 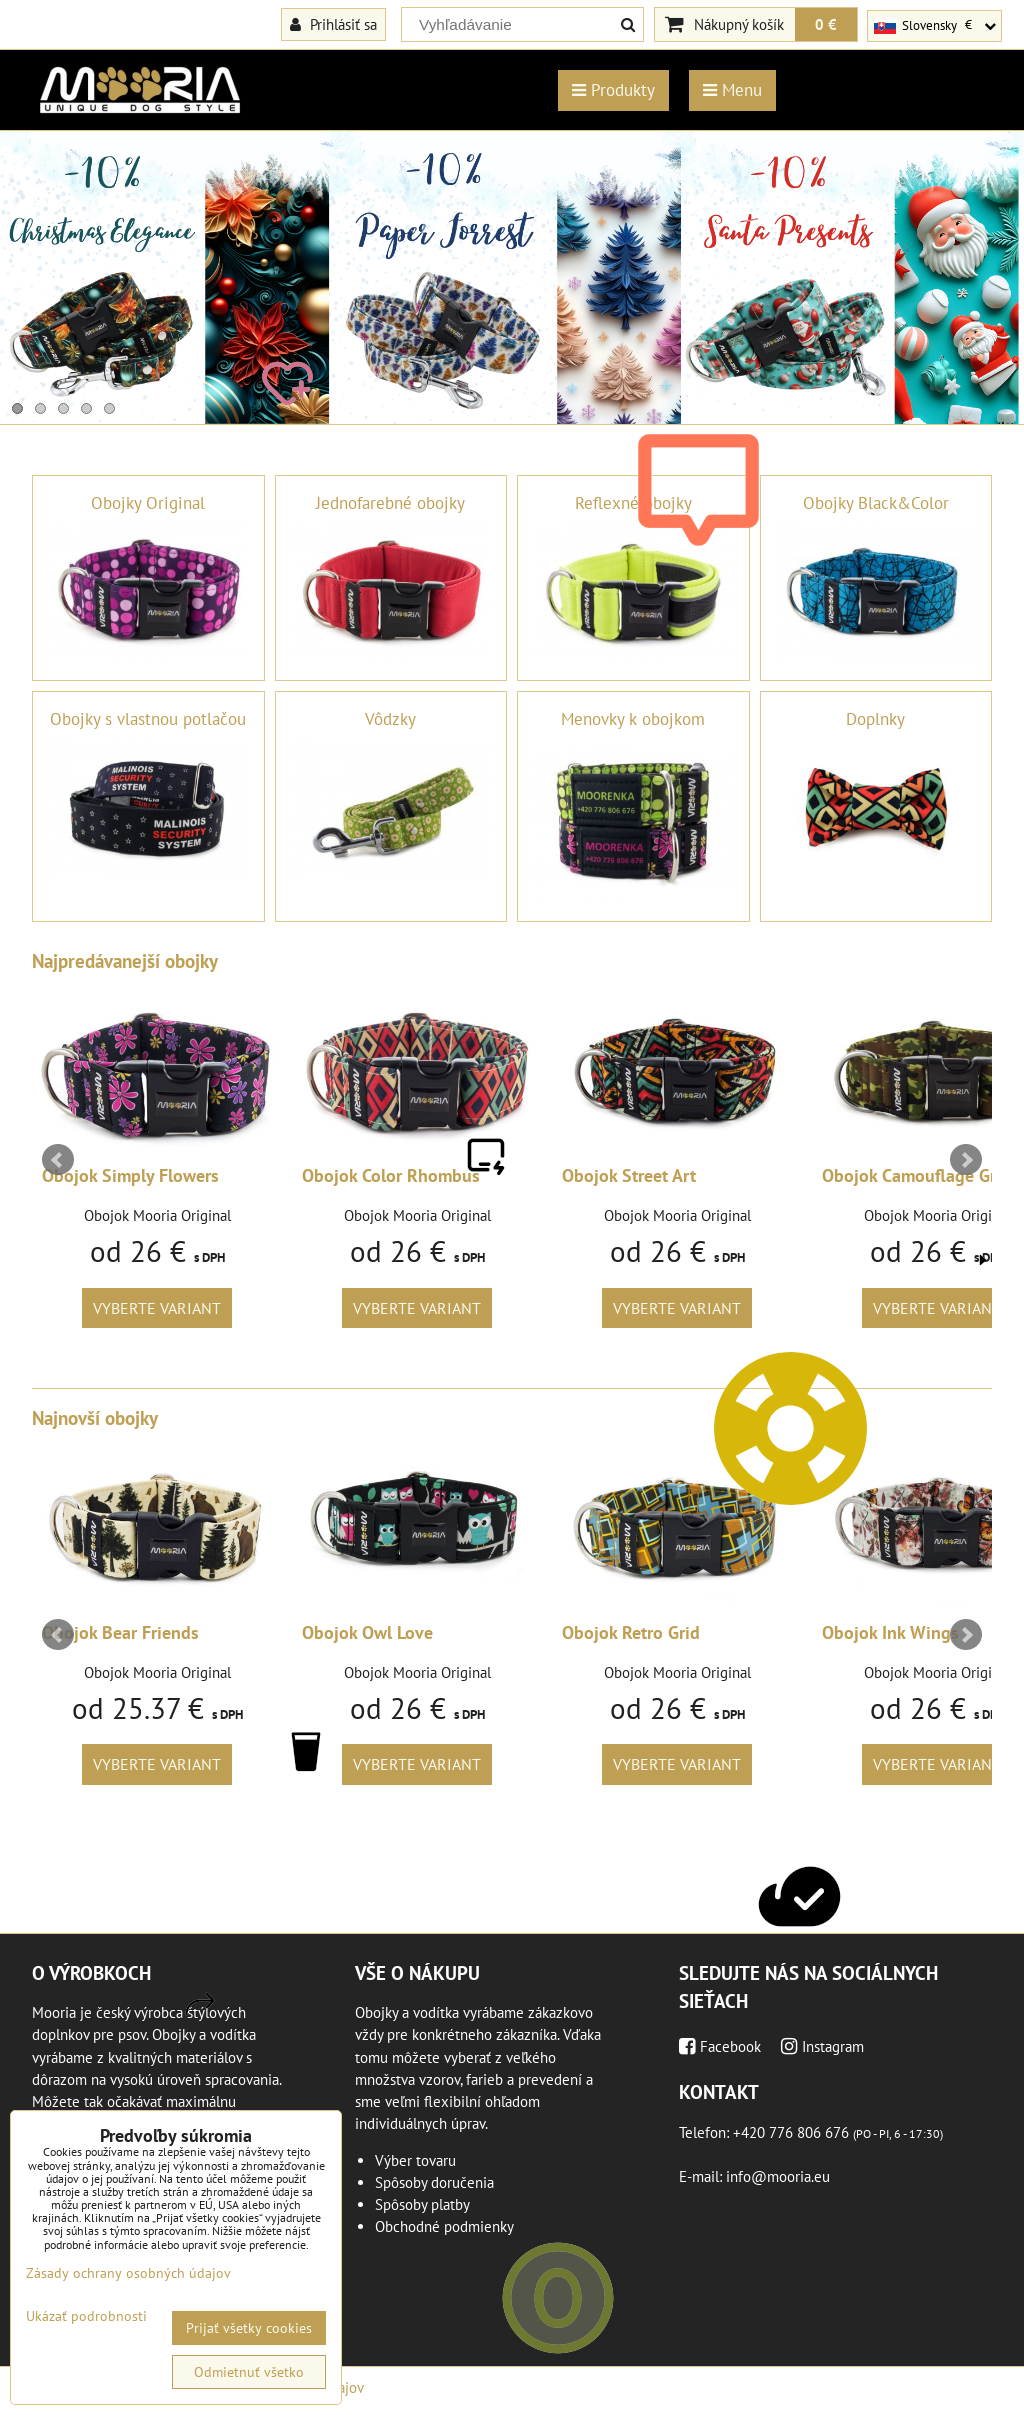 I want to click on add to favorites, so click(x=287, y=382).